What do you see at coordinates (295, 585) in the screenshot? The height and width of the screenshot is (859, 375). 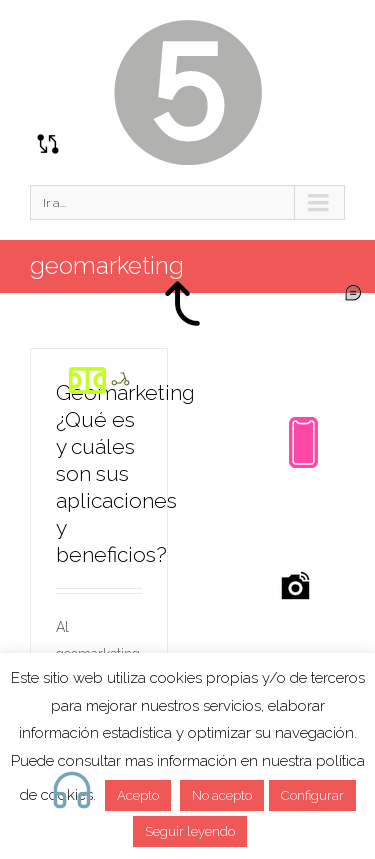 I see `connect to a wireless or linked camera` at bounding box center [295, 585].